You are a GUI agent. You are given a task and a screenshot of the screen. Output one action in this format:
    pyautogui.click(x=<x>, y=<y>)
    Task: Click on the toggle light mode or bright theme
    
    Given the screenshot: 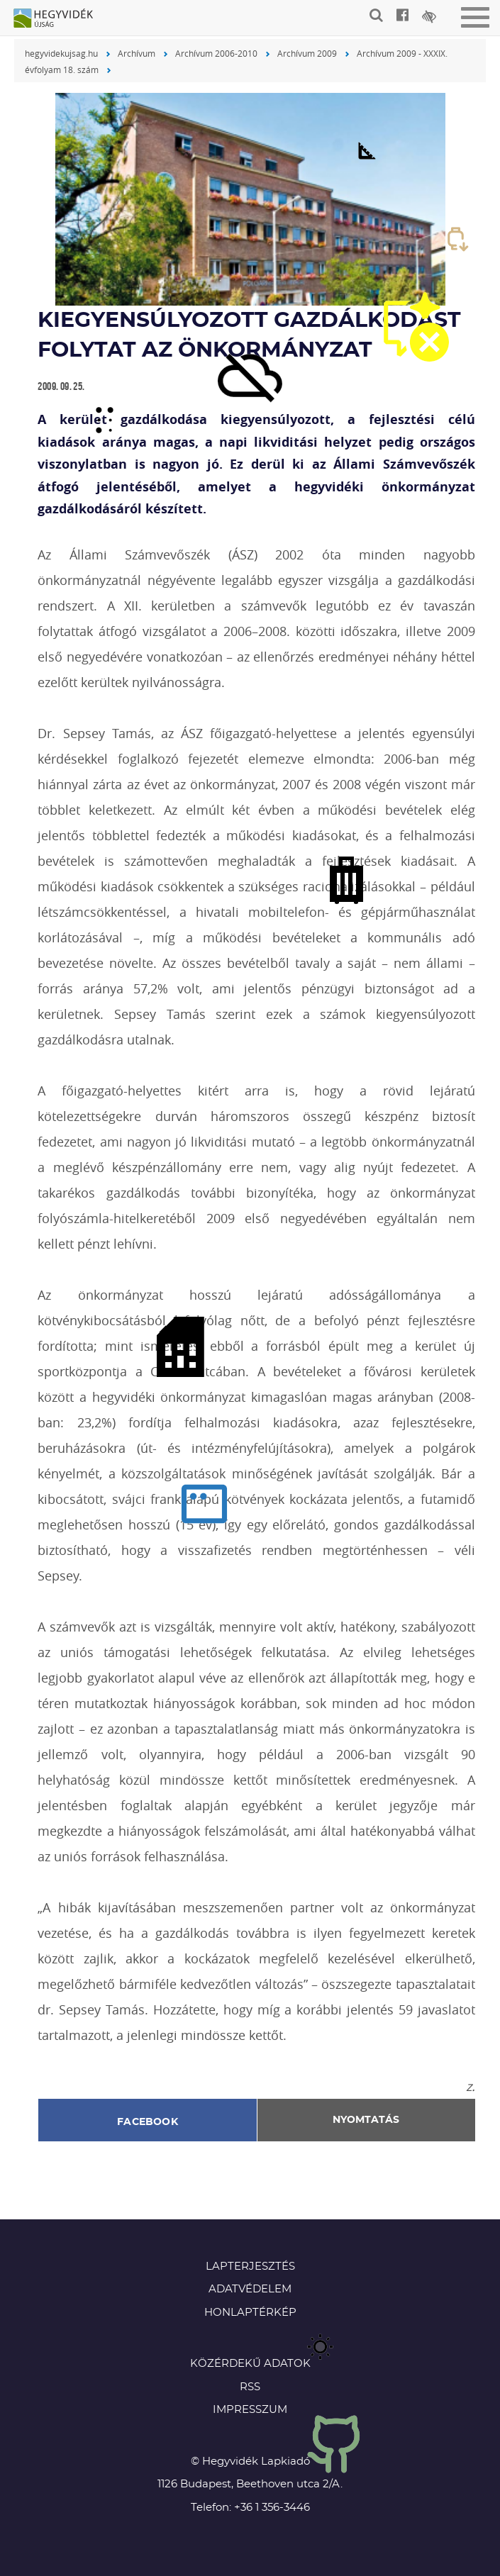 What is the action you would take?
    pyautogui.click(x=320, y=2347)
    